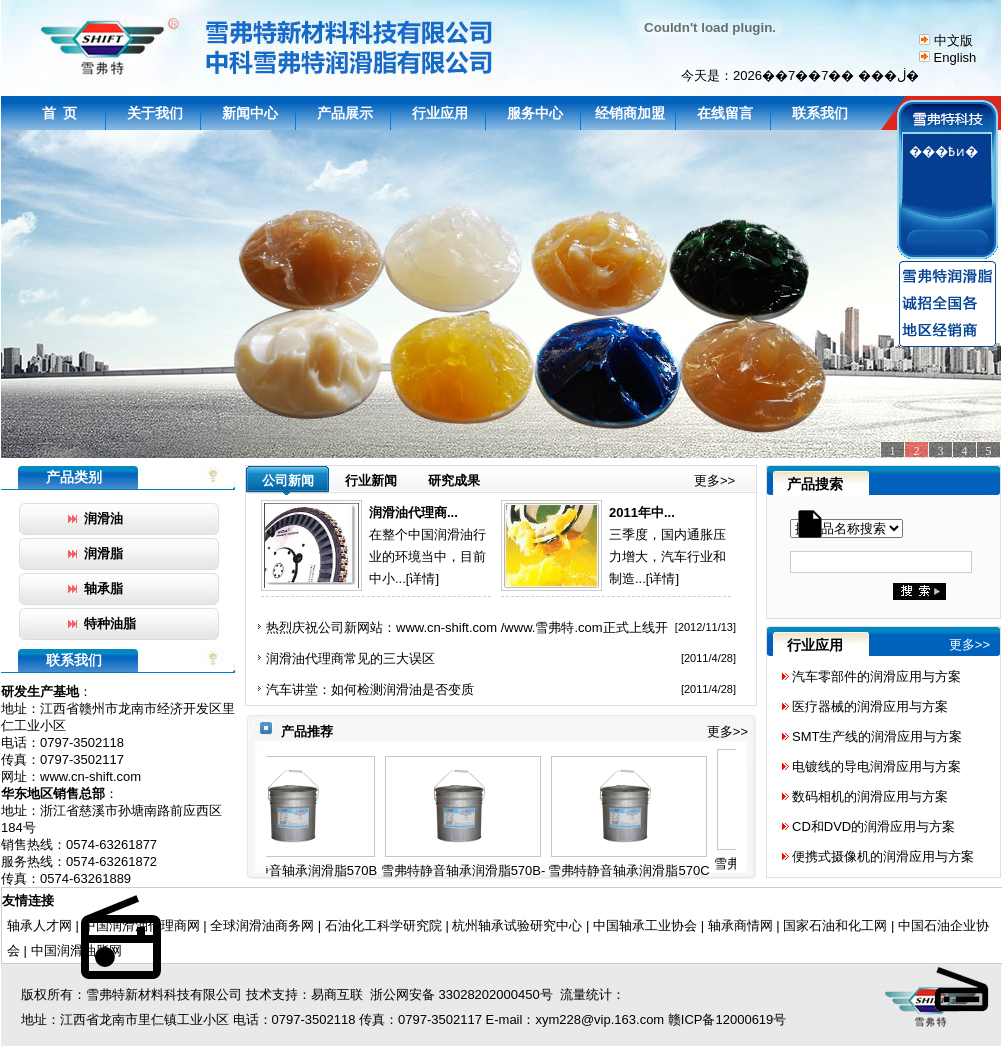 The height and width of the screenshot is (1046, 1002). I want to click on view or open a file, so click(810, 524).